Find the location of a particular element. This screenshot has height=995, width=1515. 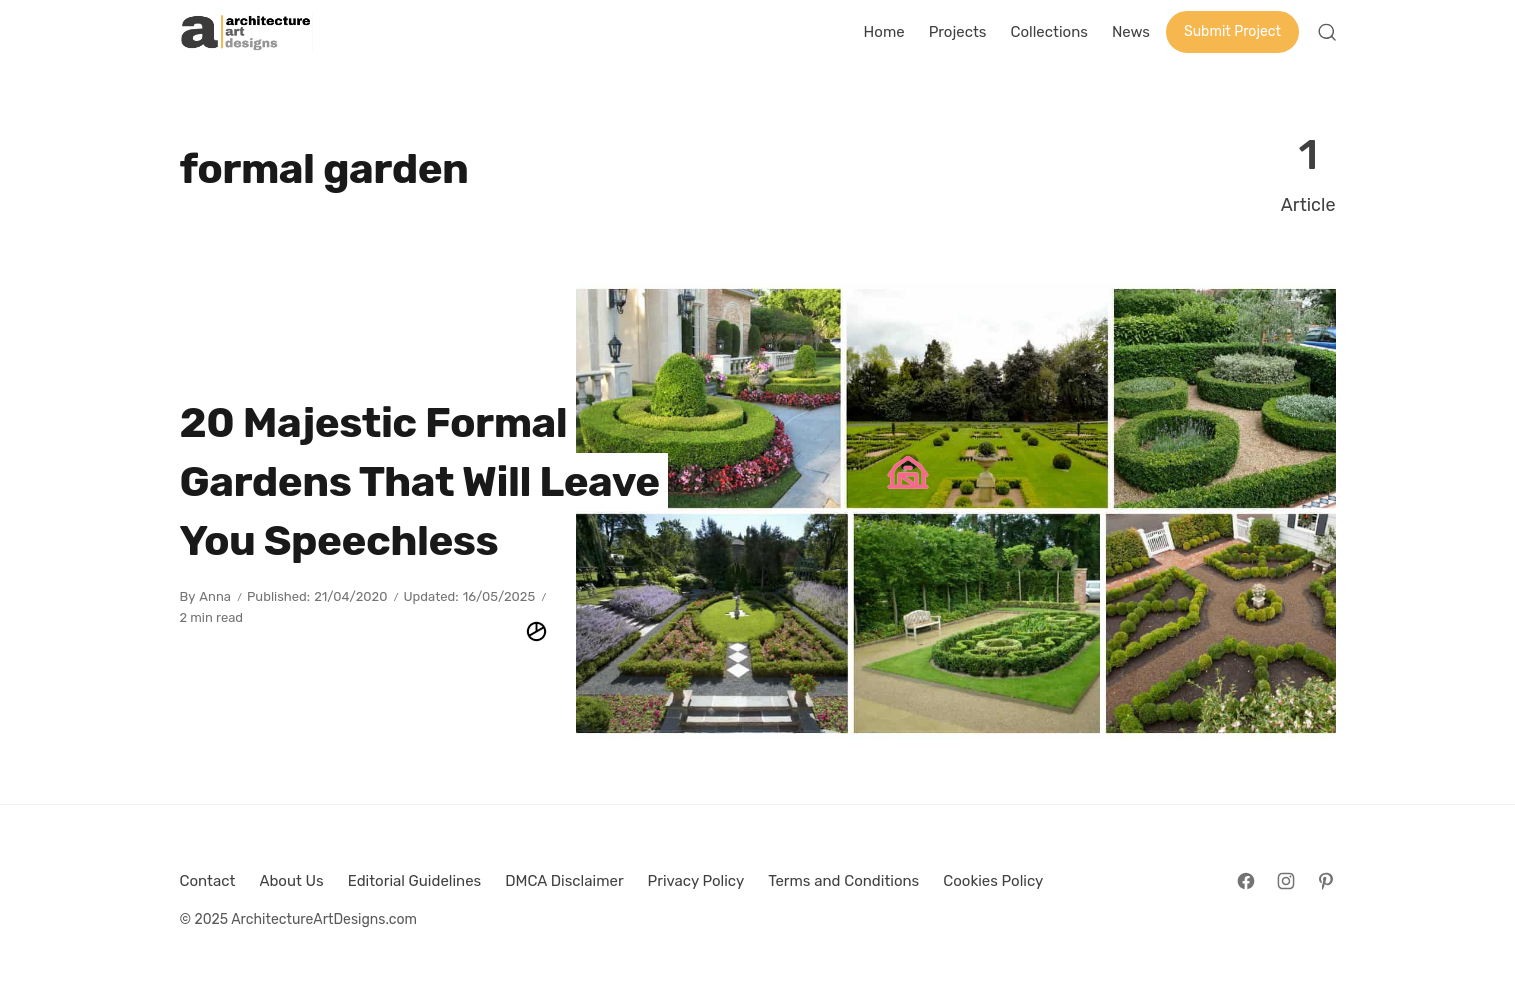

access farm or agricultural settings is located at coordinates (908, 475).